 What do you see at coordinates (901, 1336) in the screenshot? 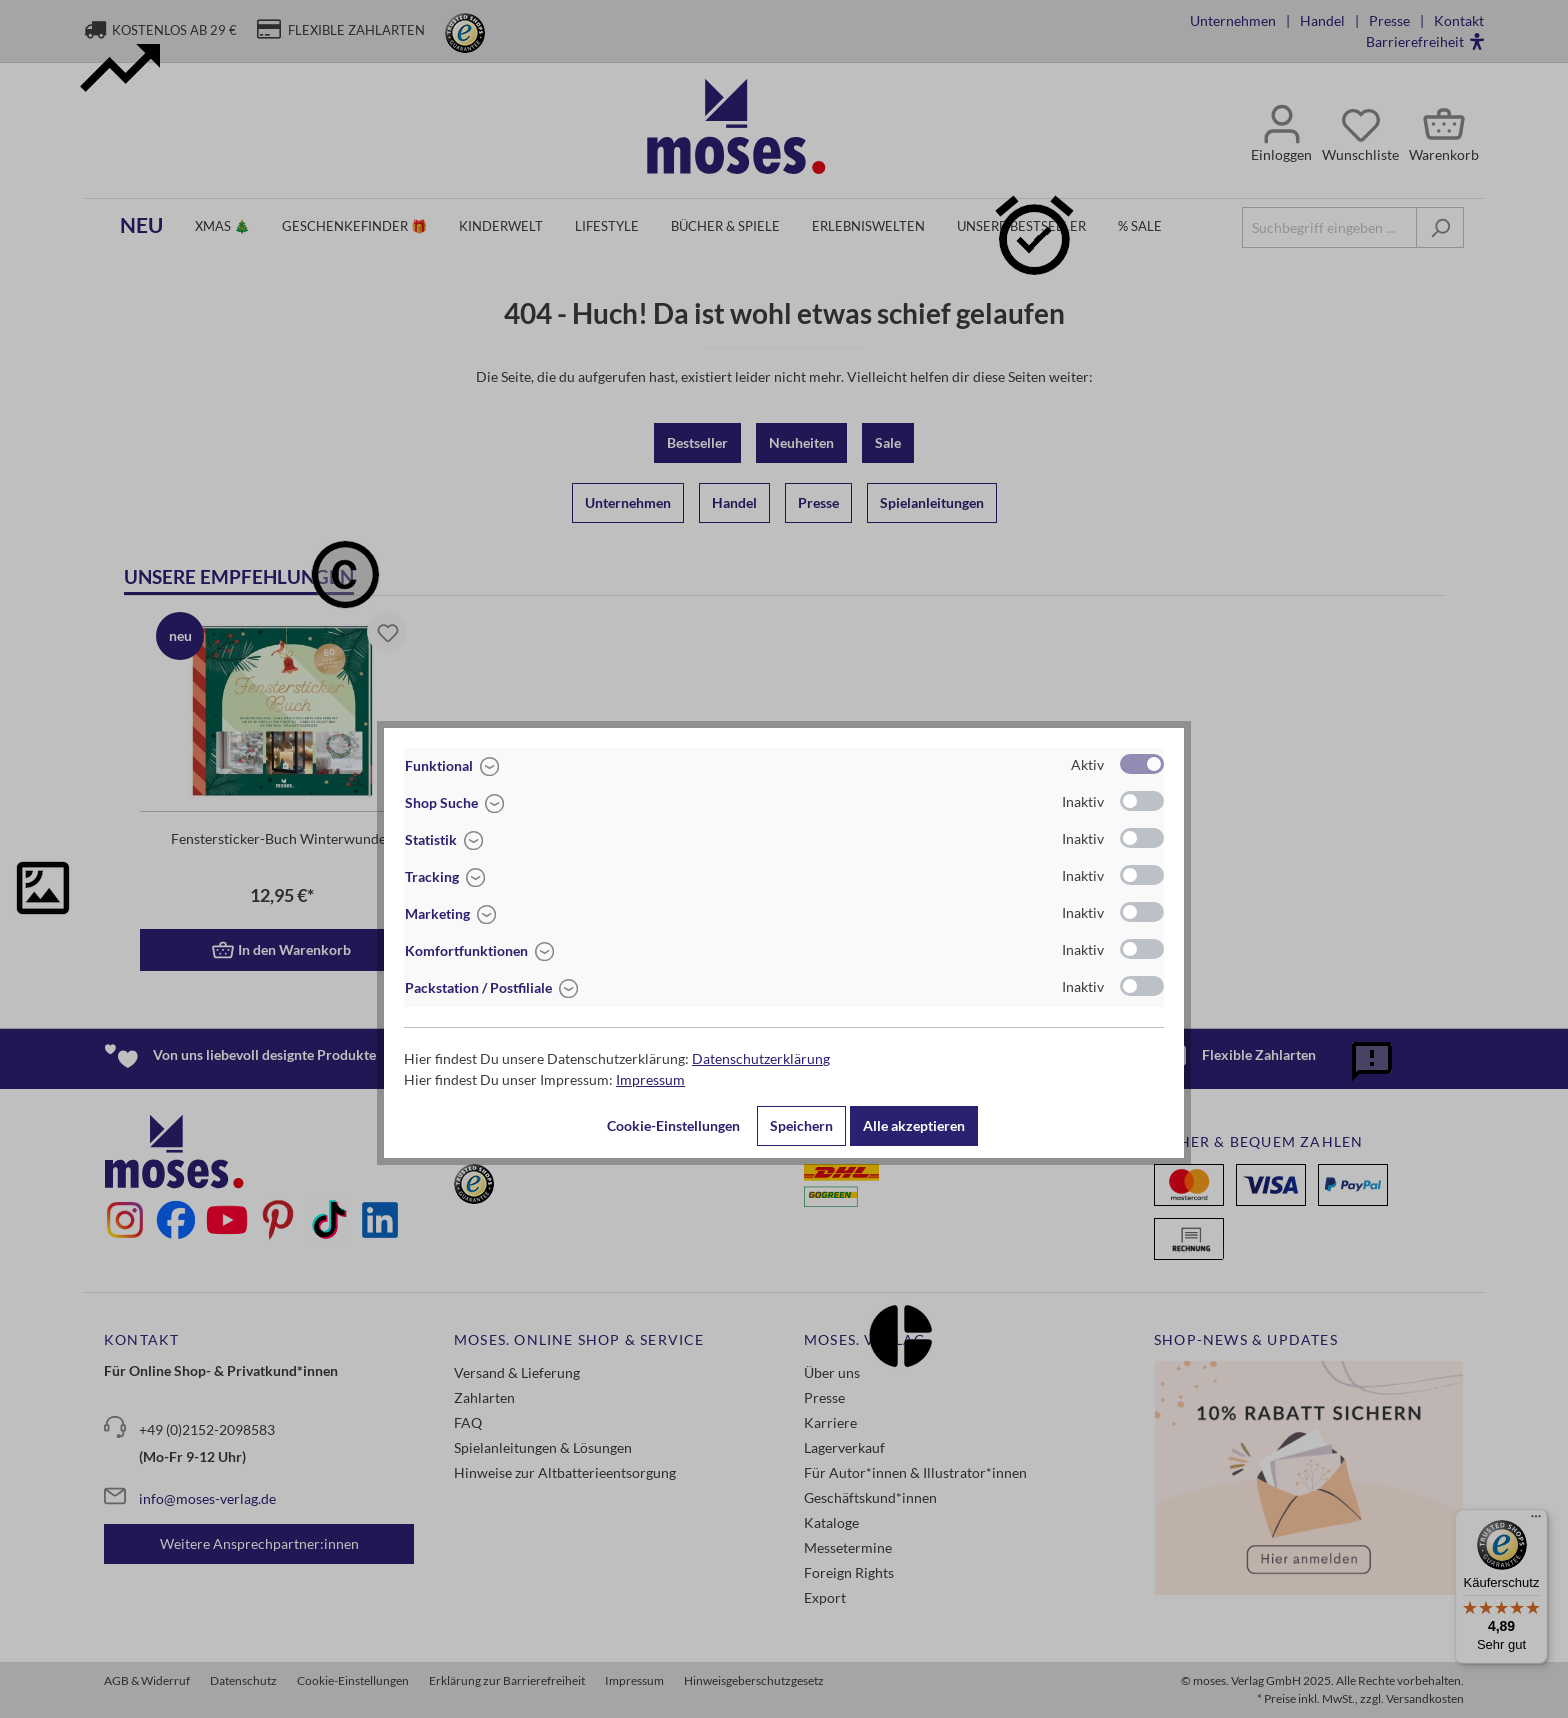
I see `view data breakdown or statistics` at bounding box center [901, 1336].